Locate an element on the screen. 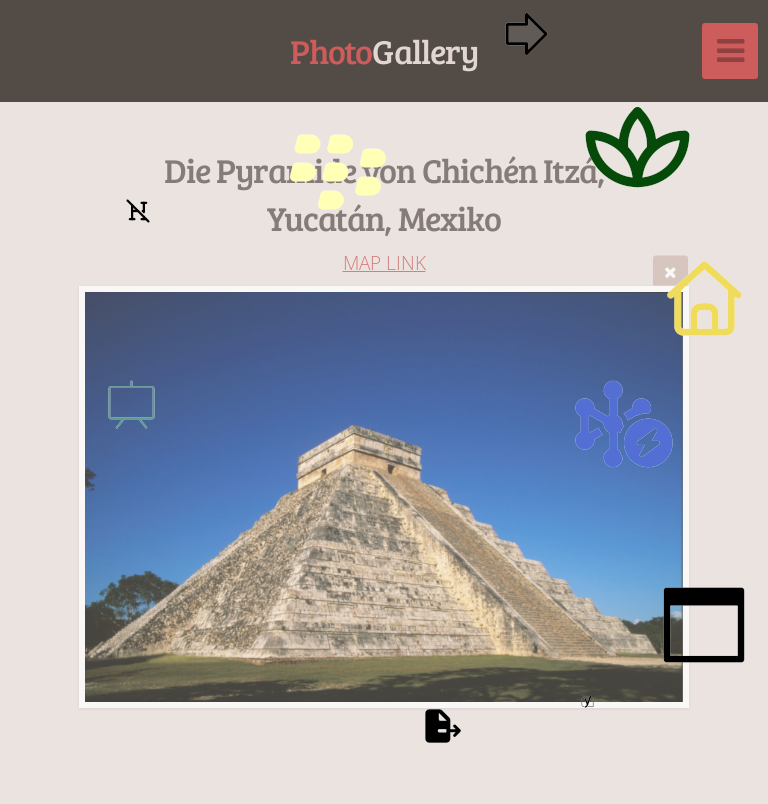 The height and width of the screenshot is (804, 768). BlackBerry brand logo is located at coordinates (339, 172).